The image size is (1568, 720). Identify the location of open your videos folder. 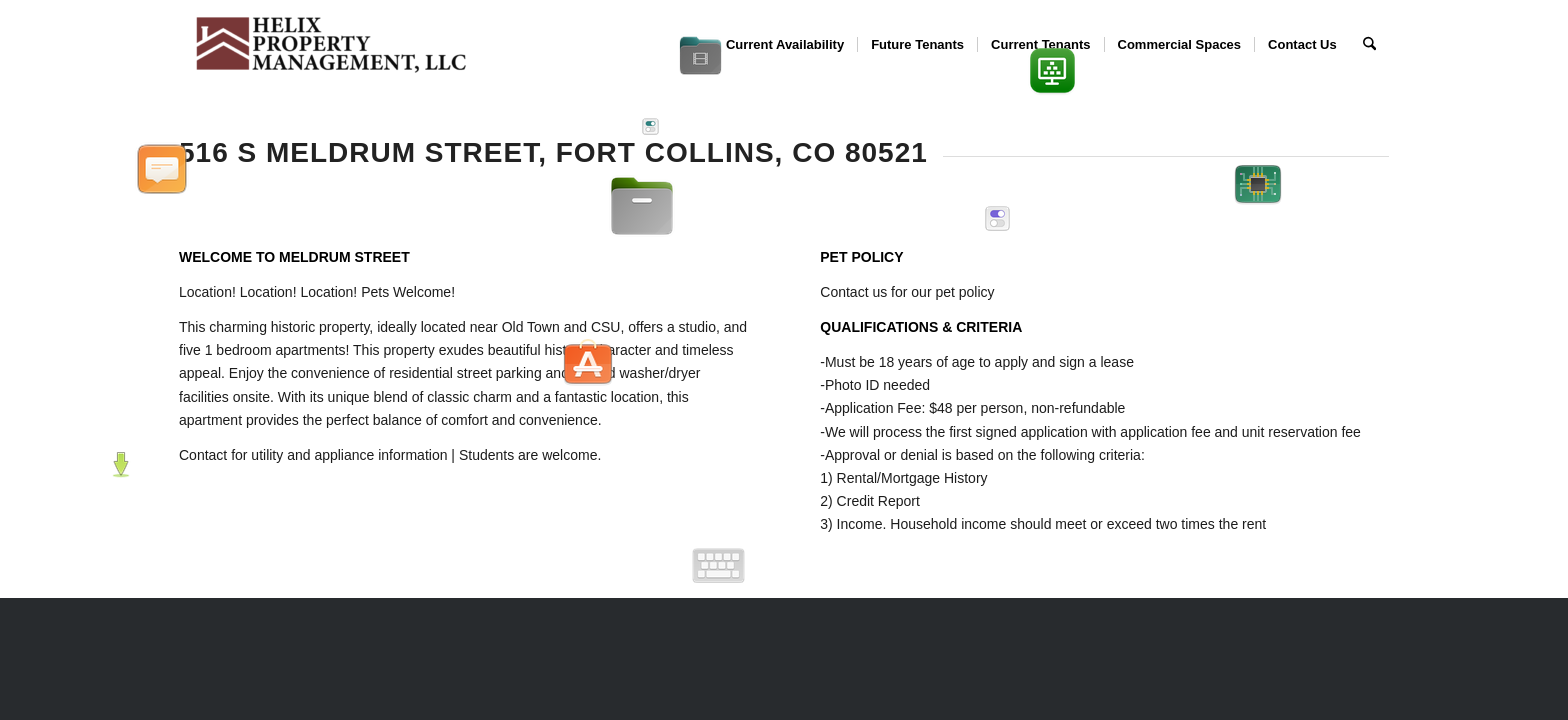
(700, 55).